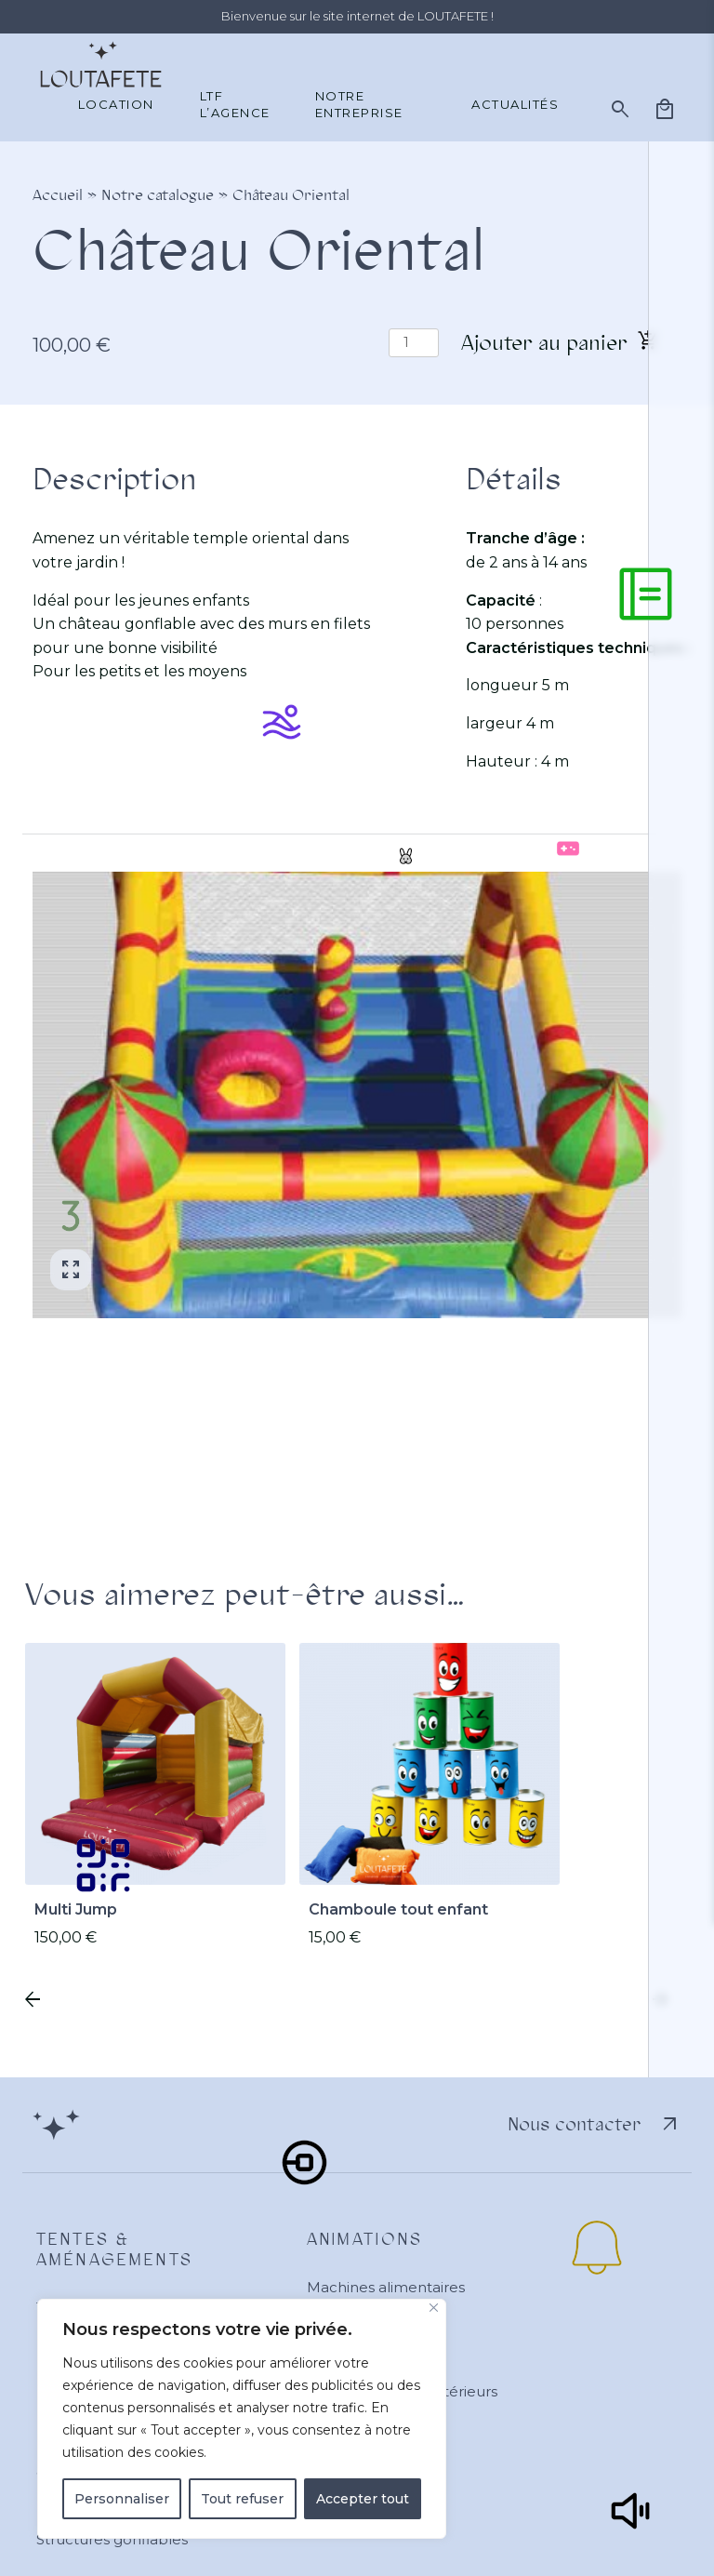 The height and width of the screenshot is (2576, 714). I want to click on scan or generate a QR code, so click(103, 1865).